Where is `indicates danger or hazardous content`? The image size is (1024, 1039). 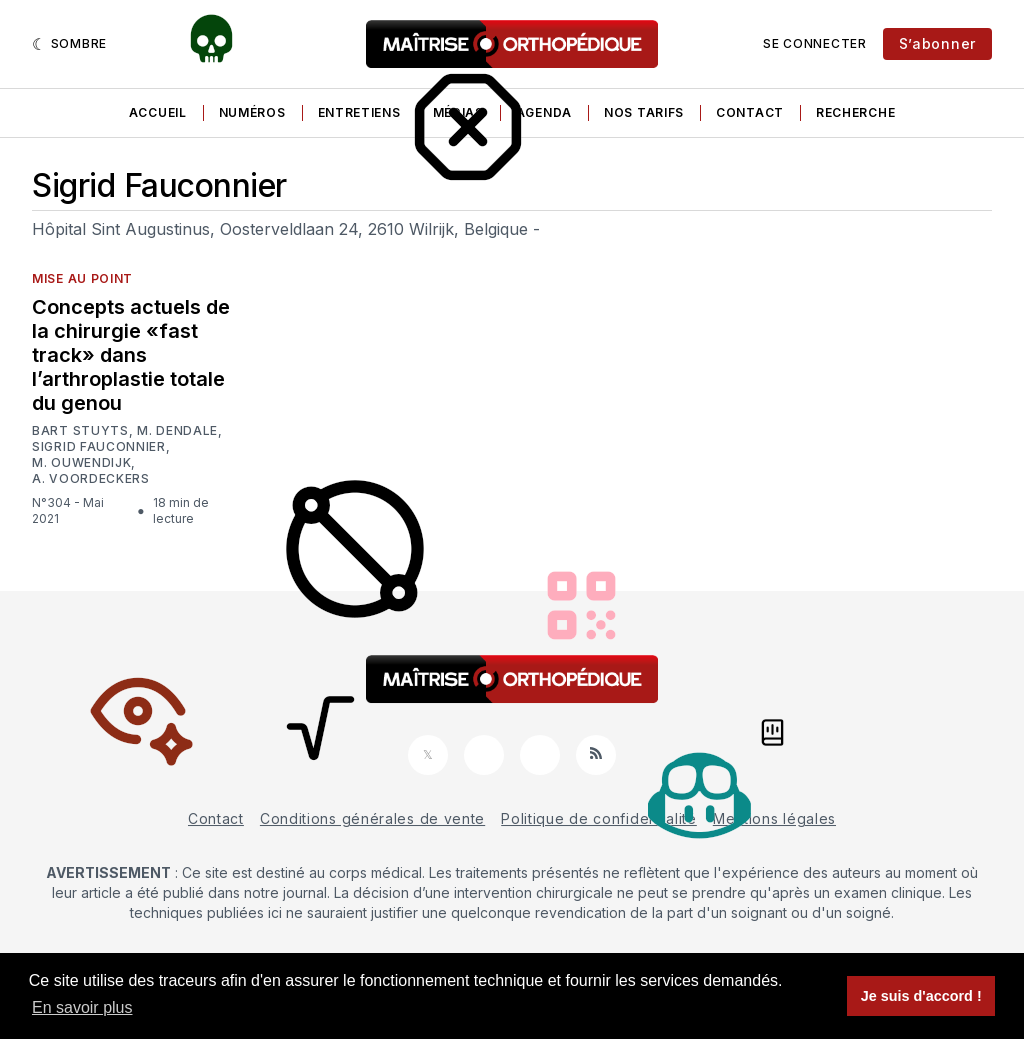 indicates danger or hazardous content is located at coordinates (211, 38).